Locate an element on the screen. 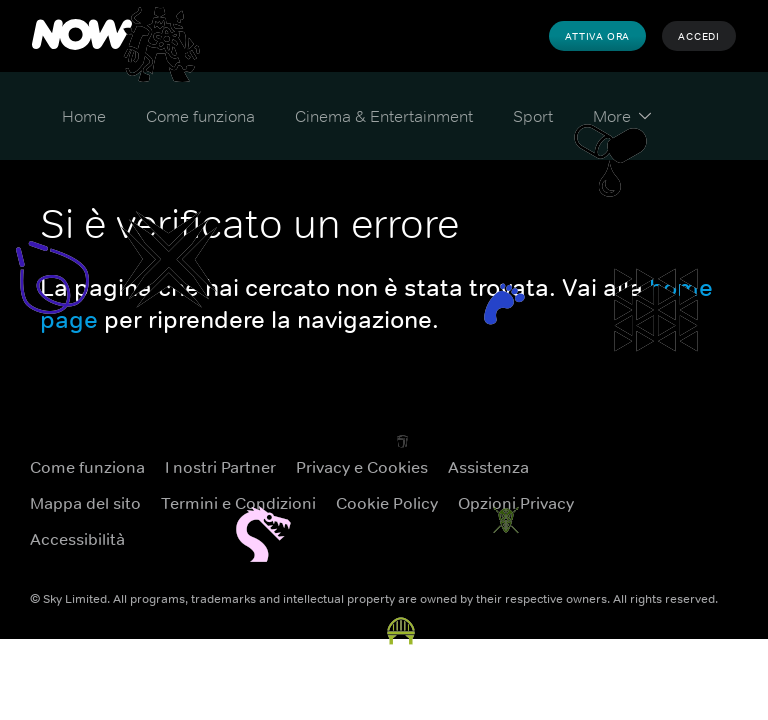 Image resolution: width=768 pixels, height=720 pixels. indicates medication dosage or liquid medicine is located at coordinates (610, 160).